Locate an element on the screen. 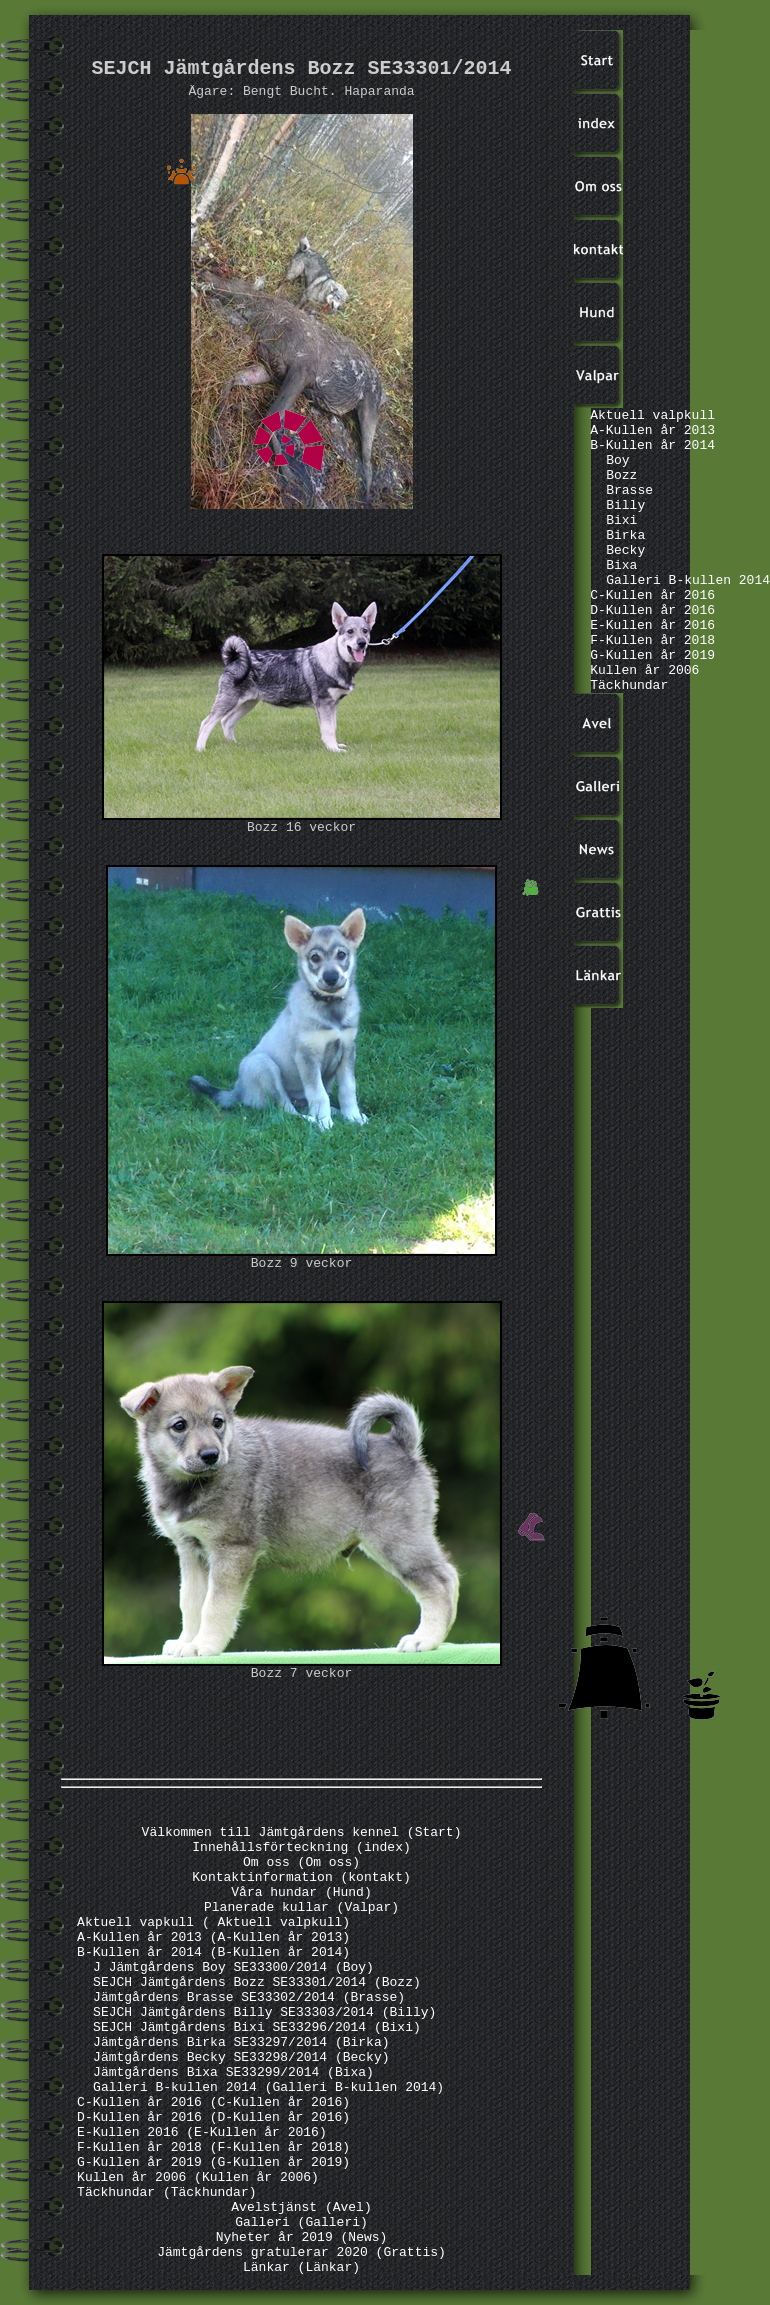 The width and height of the screenshot is (770, 2305). navigate to sailing or boat-related content is located at coordinates (604, 1668).